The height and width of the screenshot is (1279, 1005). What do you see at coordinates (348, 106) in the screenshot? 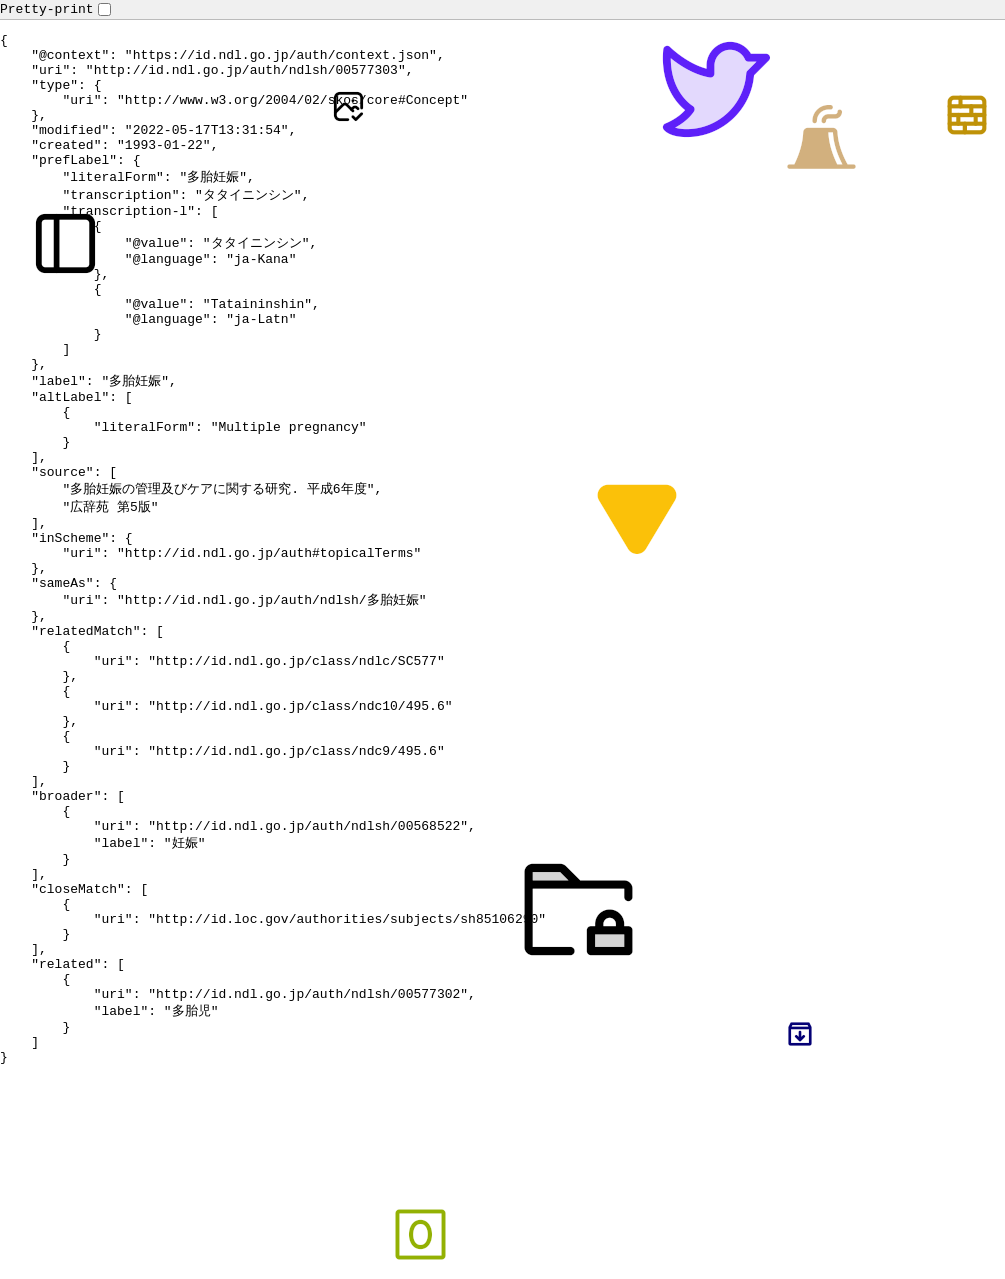
I see `photo successfully uploaded` at bounding box center [348, 106].